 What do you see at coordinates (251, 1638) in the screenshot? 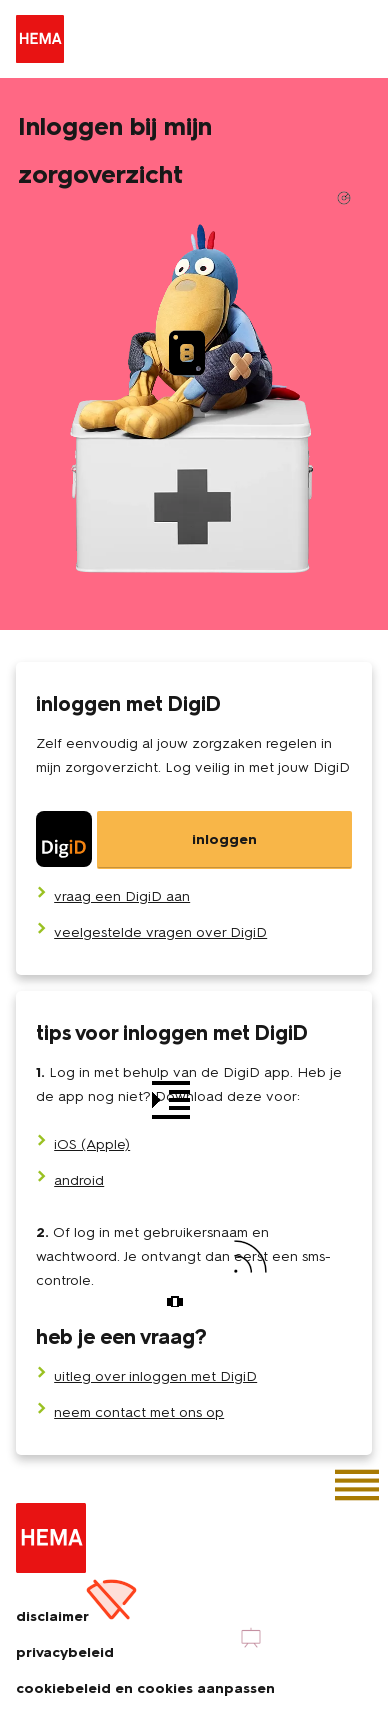
I see `start or view a presentation` at bounding box center [251, 1638].